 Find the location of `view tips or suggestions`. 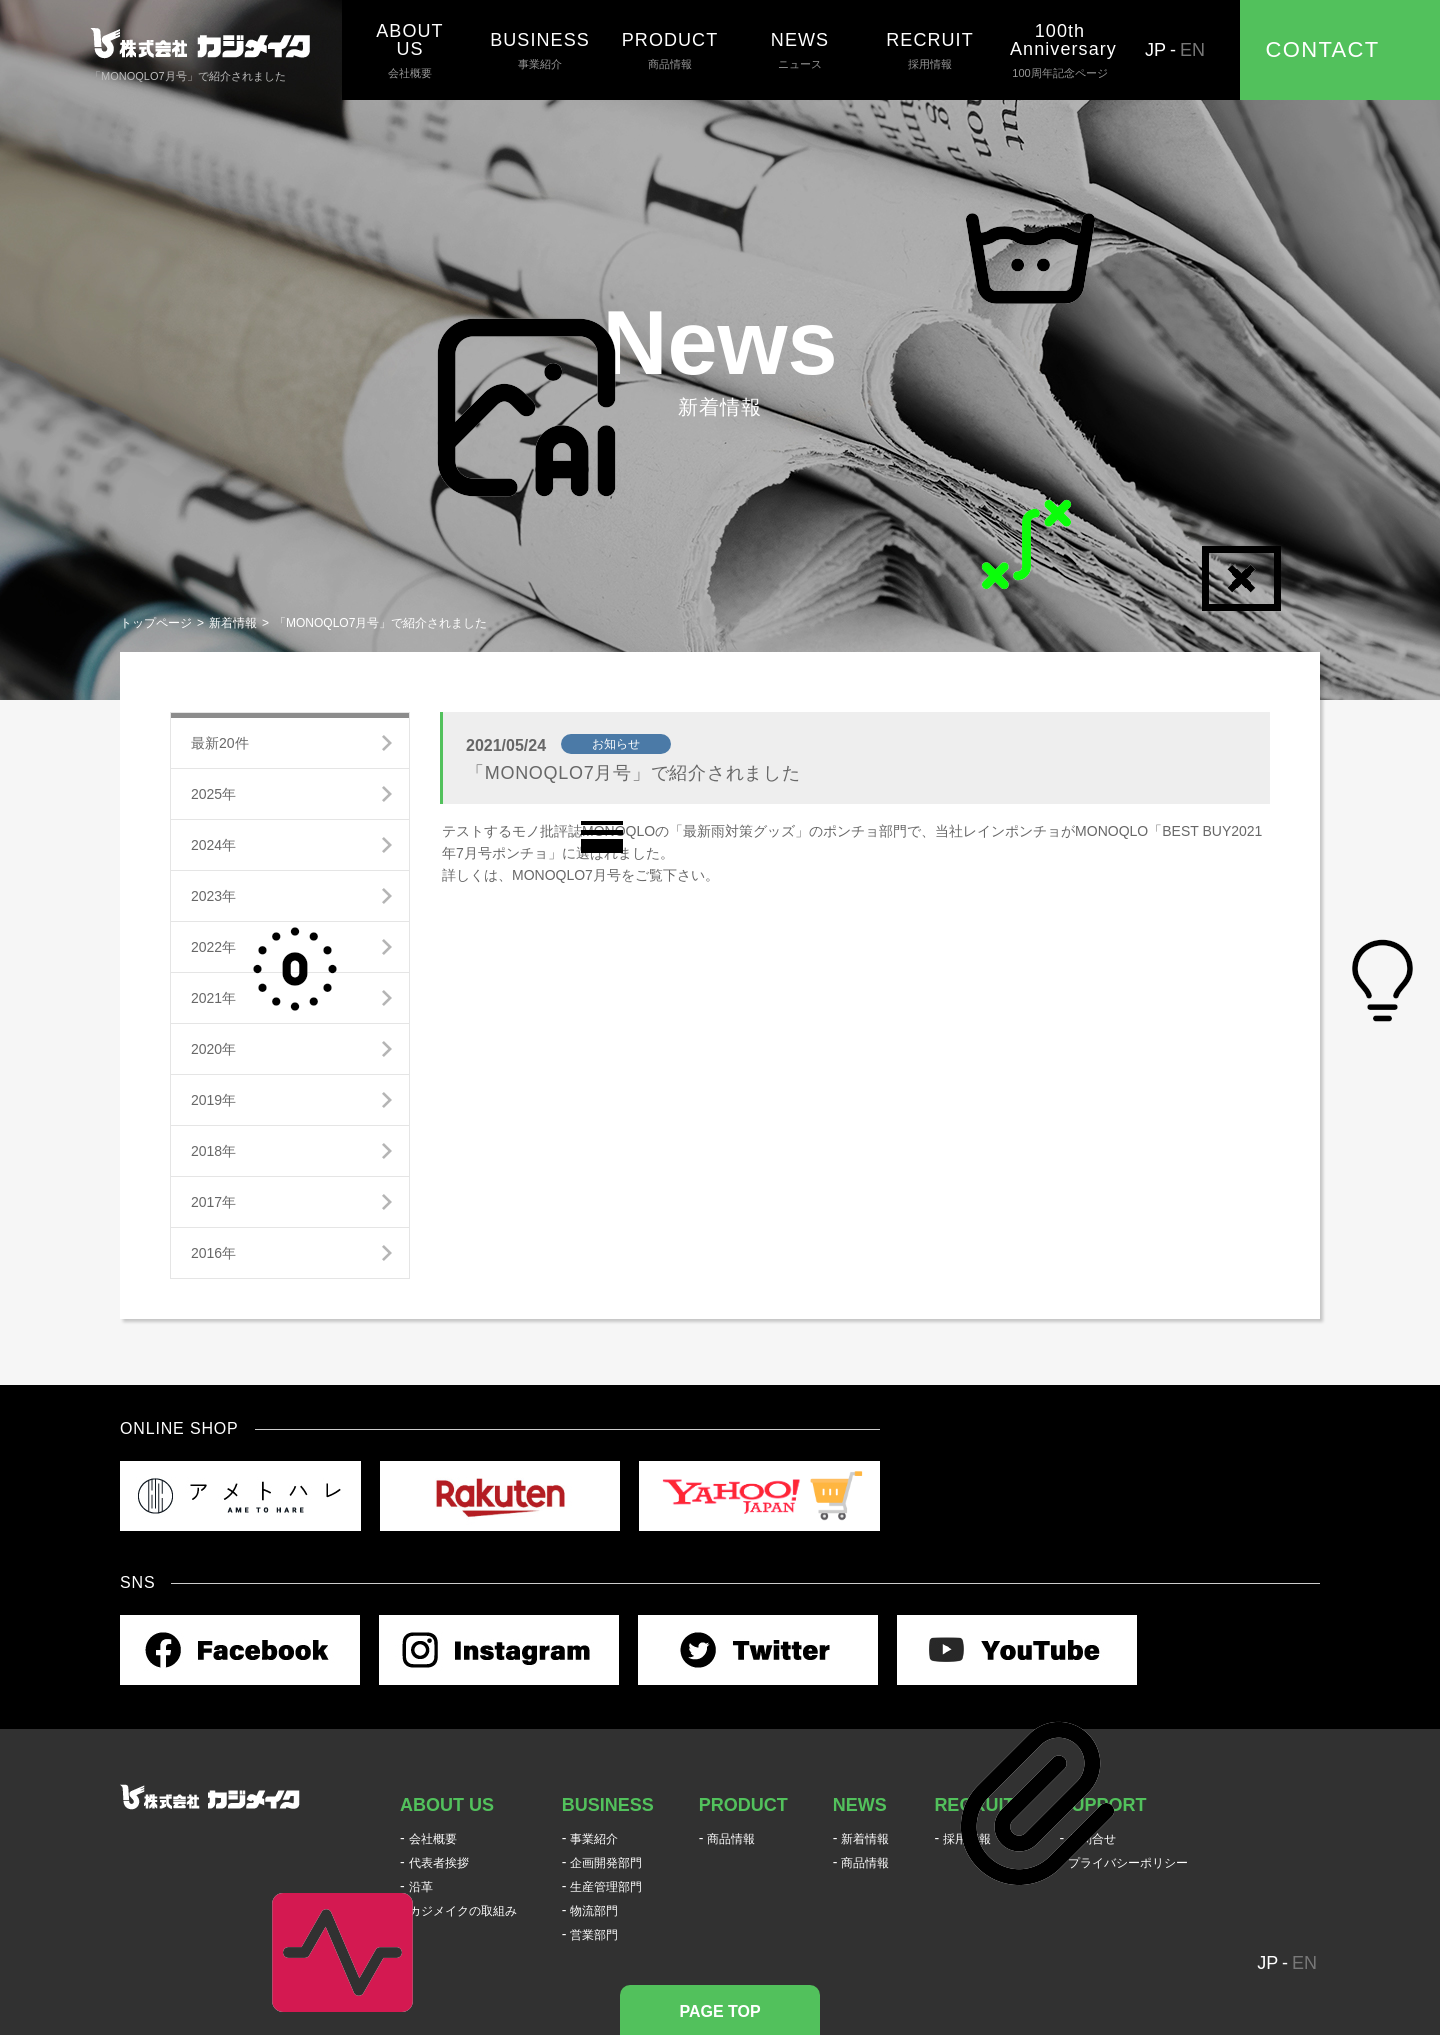

view tips or suggestions is located at coordinates (1382, 981).